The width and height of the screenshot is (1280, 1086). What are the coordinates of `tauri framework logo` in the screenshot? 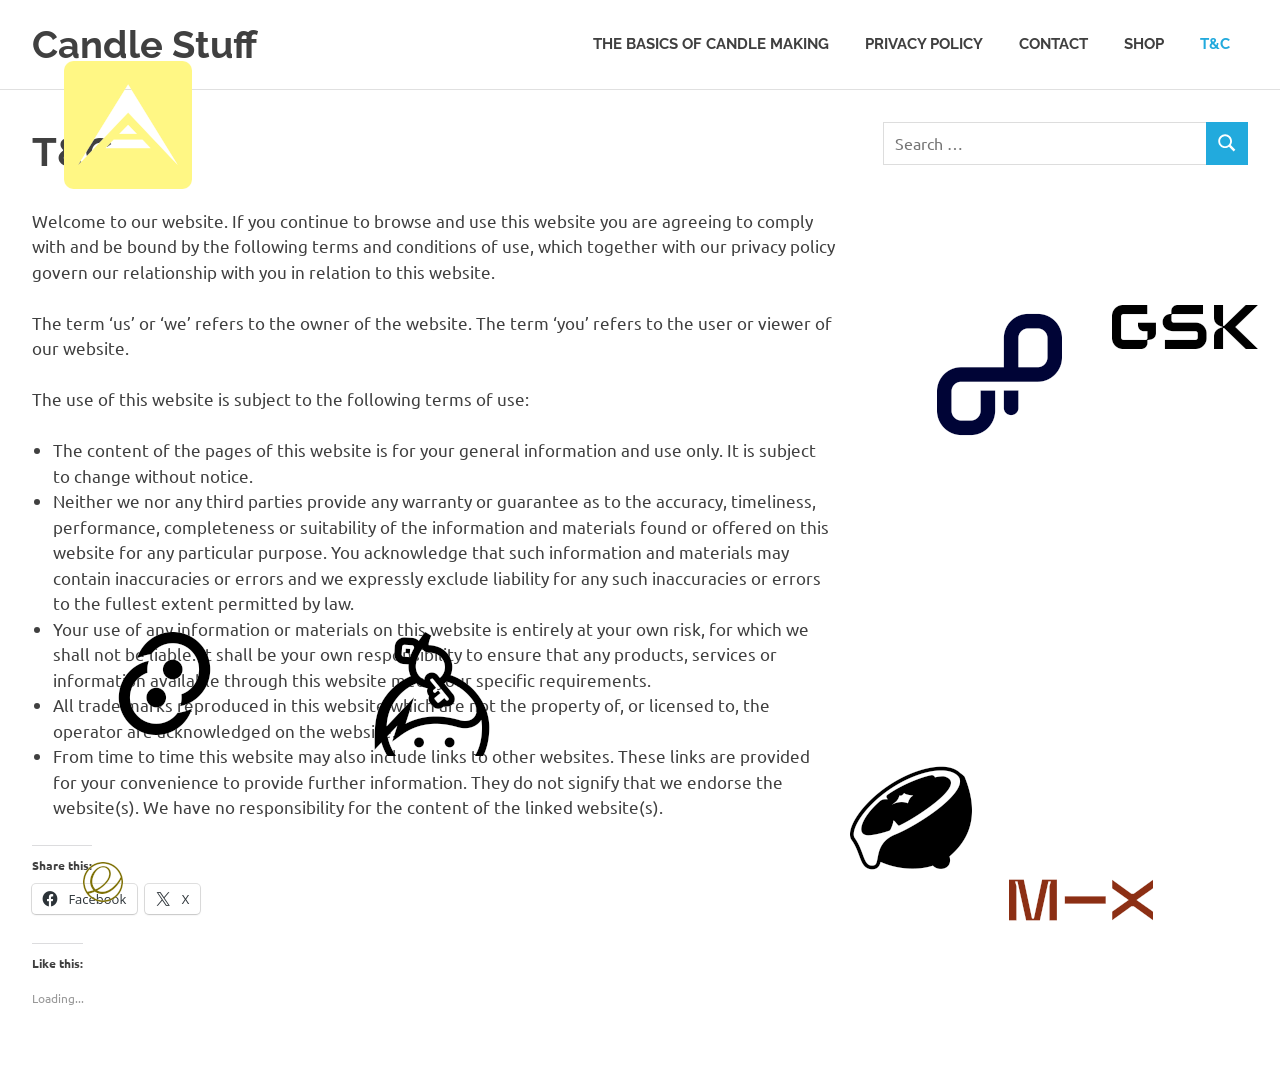 It's located at (164, 683).